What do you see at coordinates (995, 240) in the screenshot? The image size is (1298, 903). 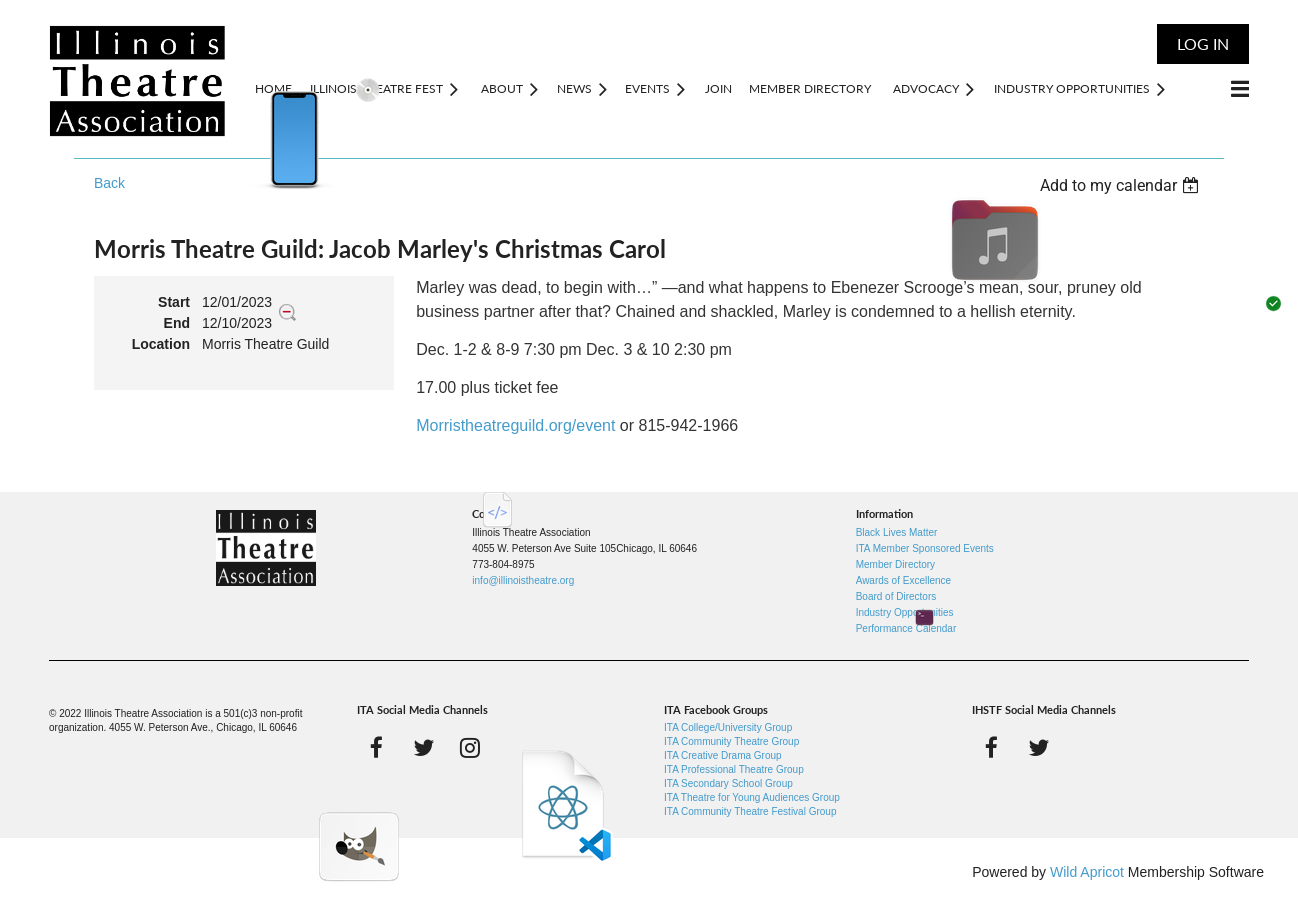 I see `open your music folder` at bounding box center [995, 240].